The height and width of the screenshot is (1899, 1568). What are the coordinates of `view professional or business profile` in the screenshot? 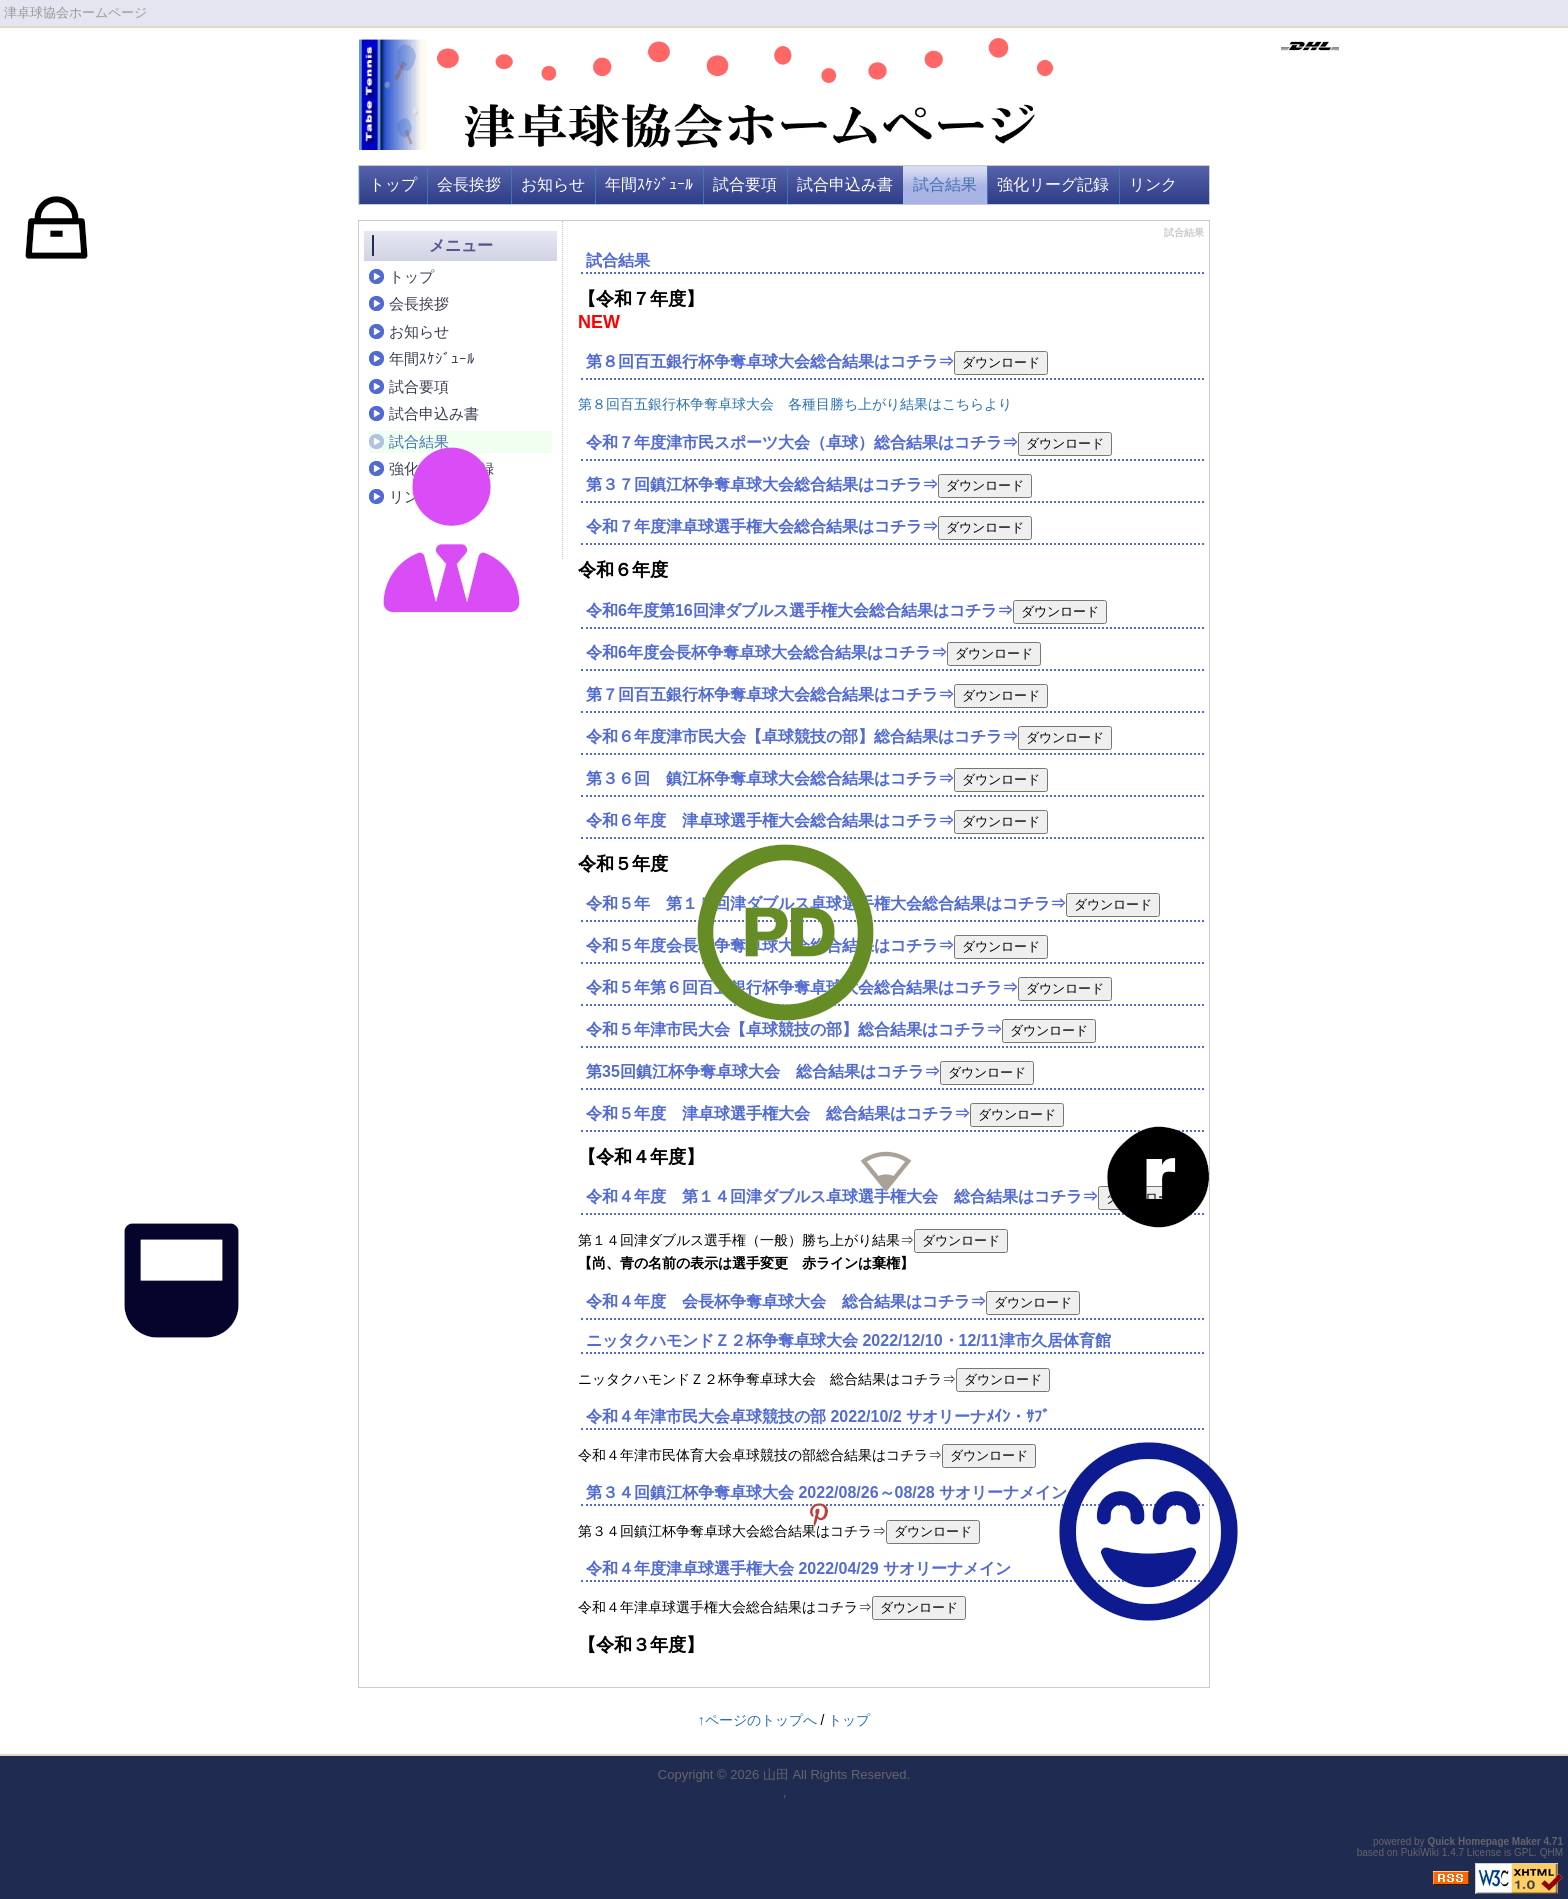 It's located at (451, 528).